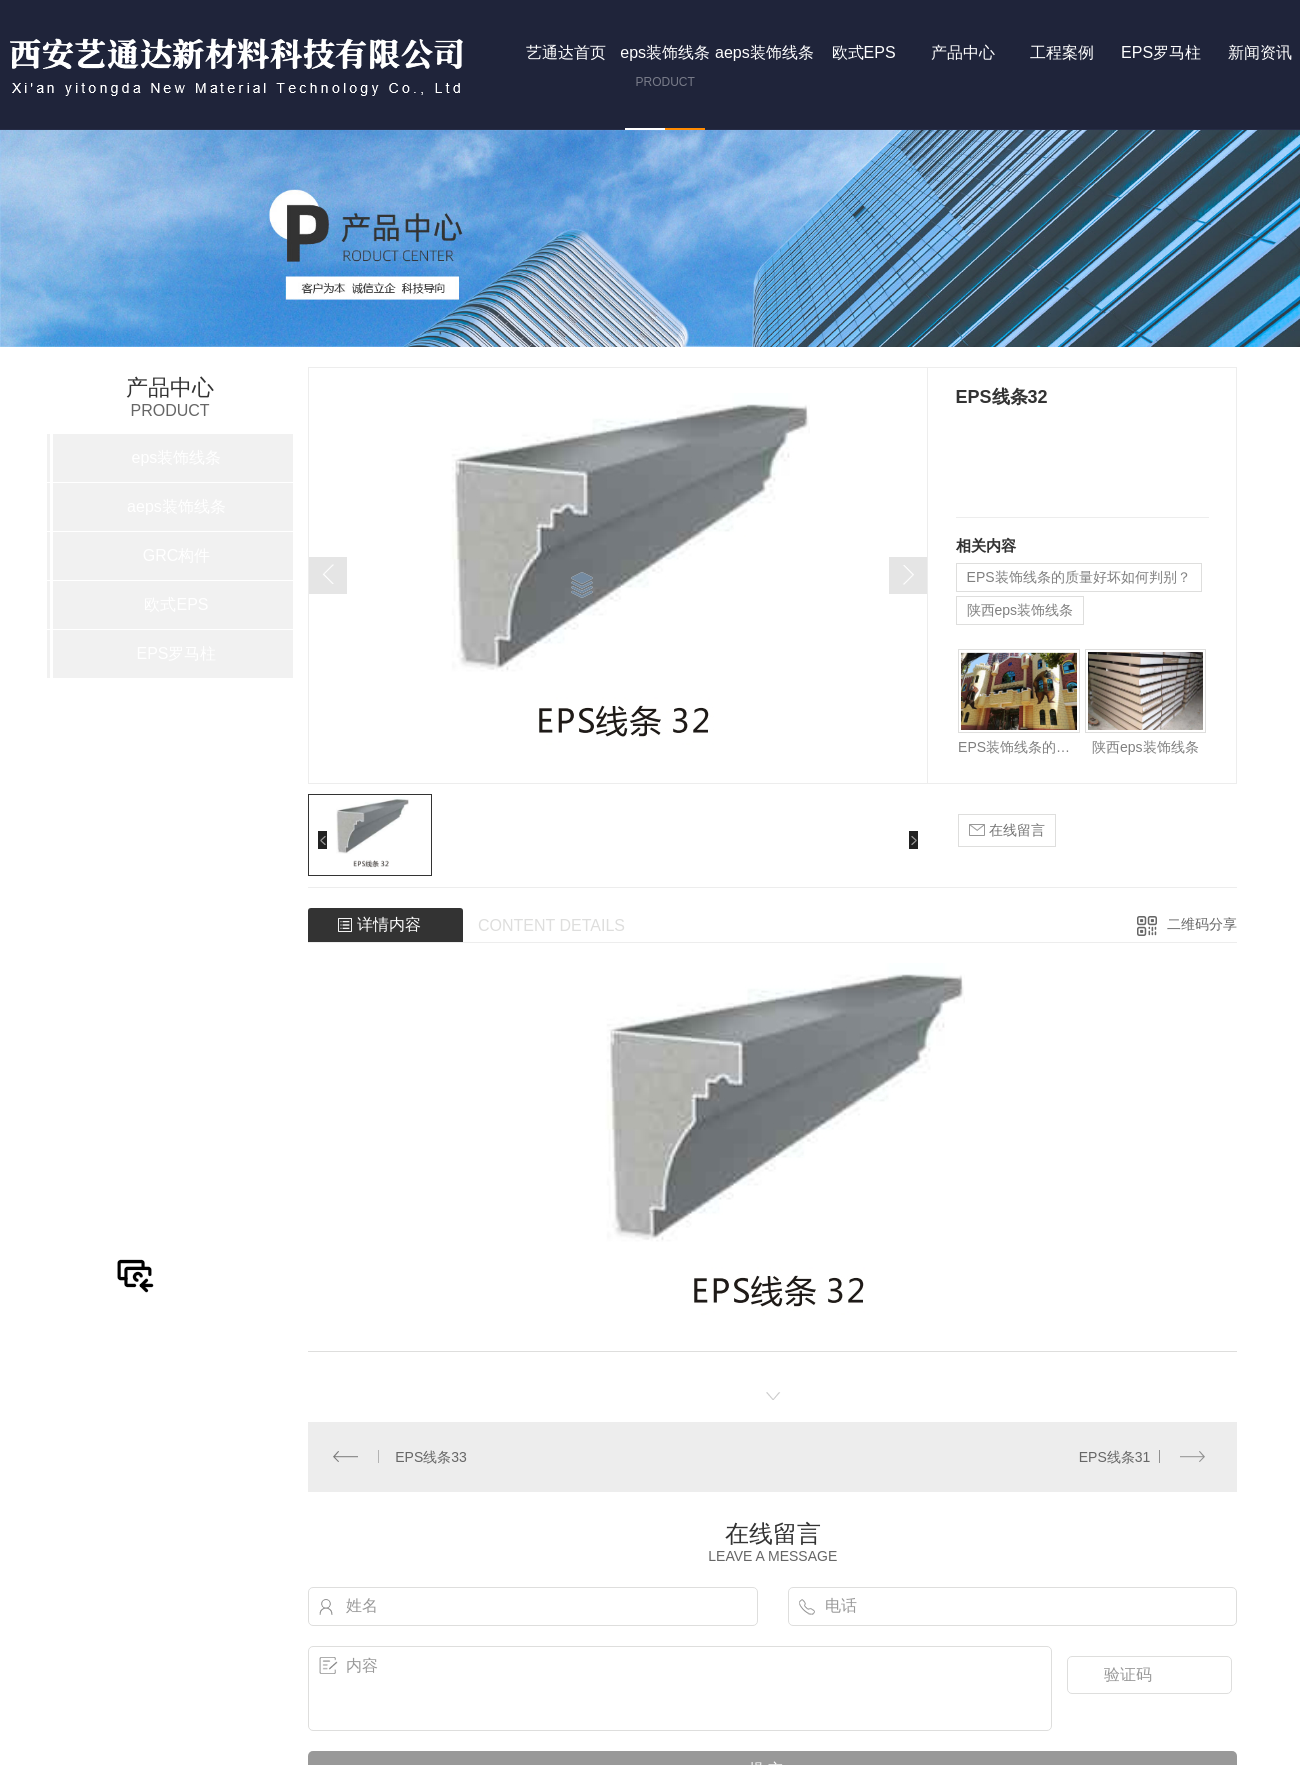 Image resolution: width=1300 pixels, height=1765 pixels. What do you see at coordinates (582, 585) in the screenshot?
I see `view layered content or stacked items` at bounding box center [582, 585].